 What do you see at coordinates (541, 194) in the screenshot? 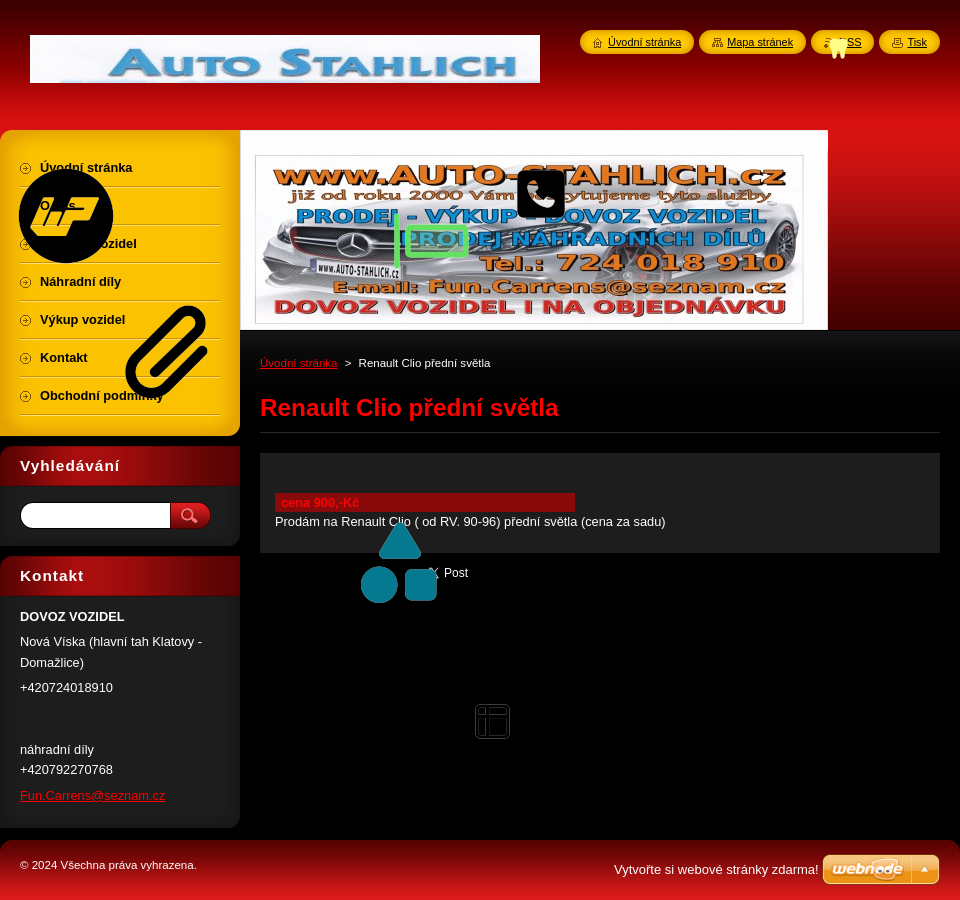
I see `tap to make a phone call` at bounding box center [541, 194].